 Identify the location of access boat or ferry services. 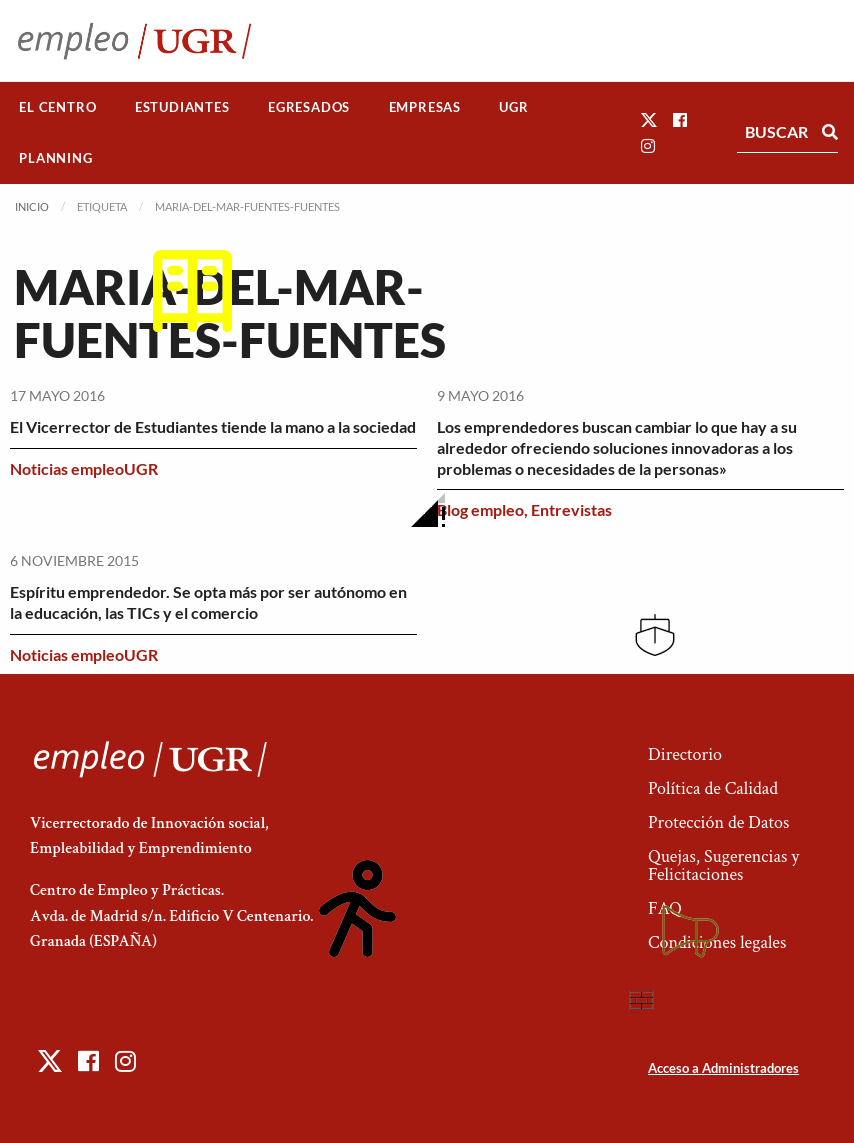
(655, 635).